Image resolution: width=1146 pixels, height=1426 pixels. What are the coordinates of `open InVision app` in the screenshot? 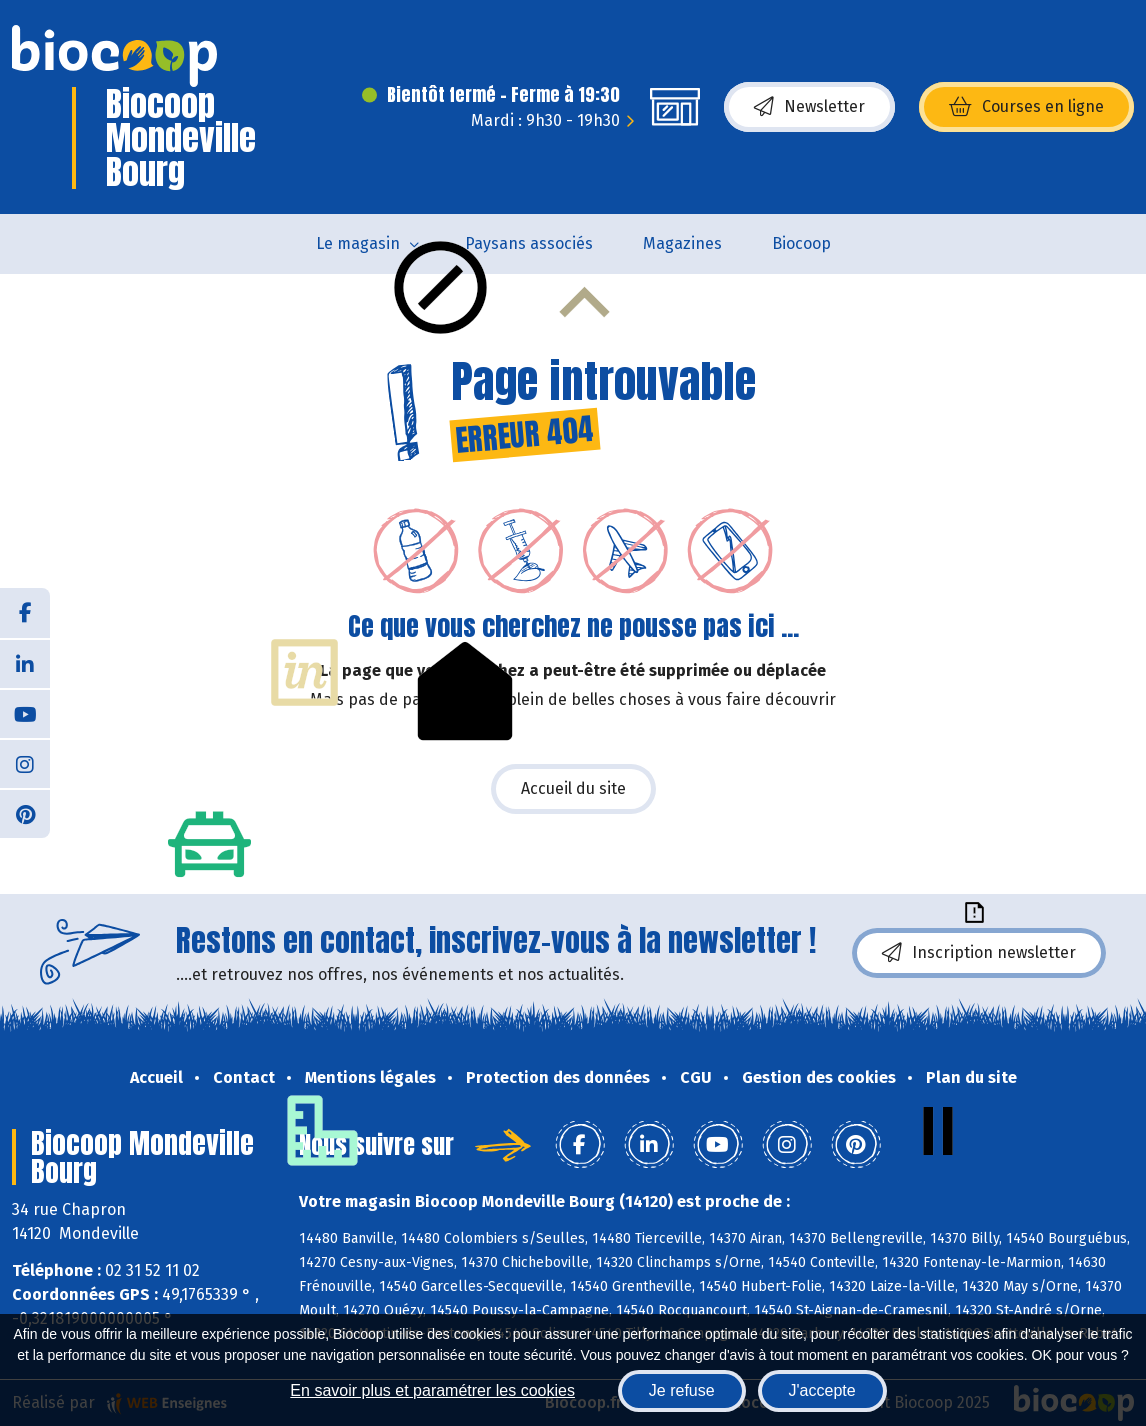 It's located at (304, 672).